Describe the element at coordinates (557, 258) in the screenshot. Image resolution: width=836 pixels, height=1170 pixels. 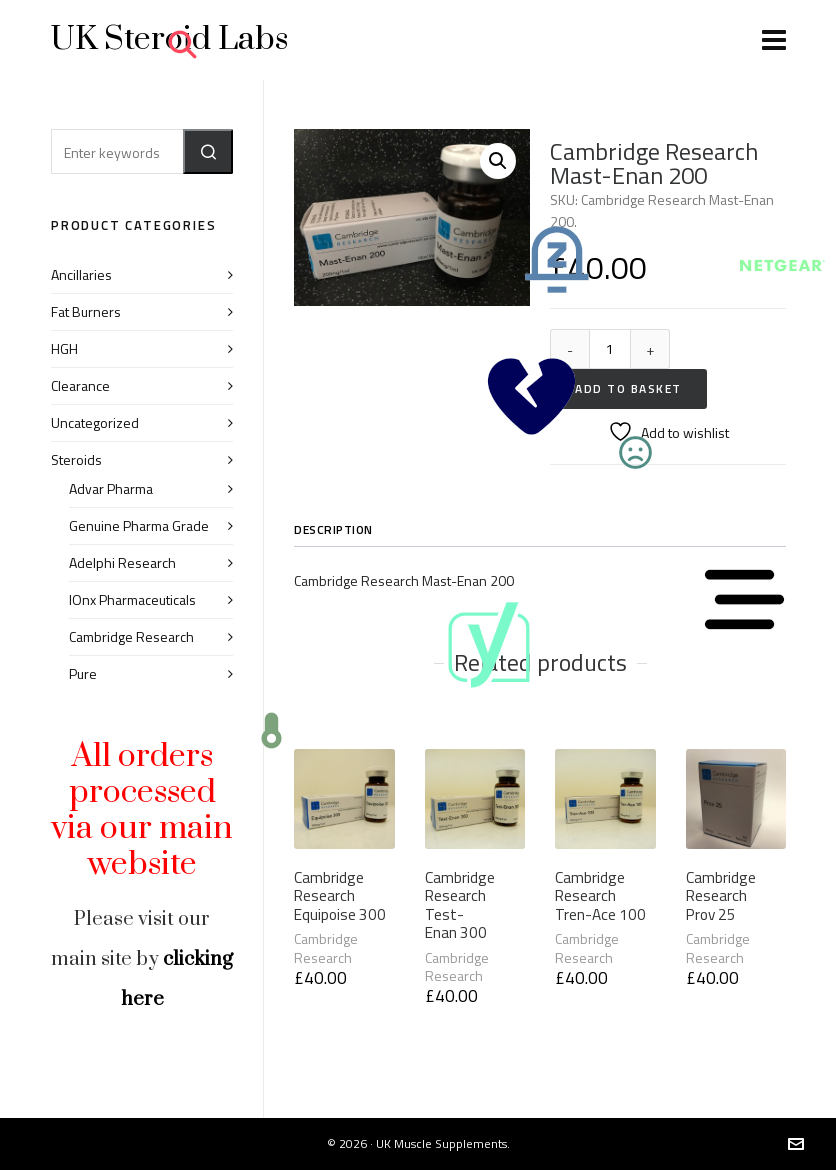
I see `snooze notifications temporarily` at that location.